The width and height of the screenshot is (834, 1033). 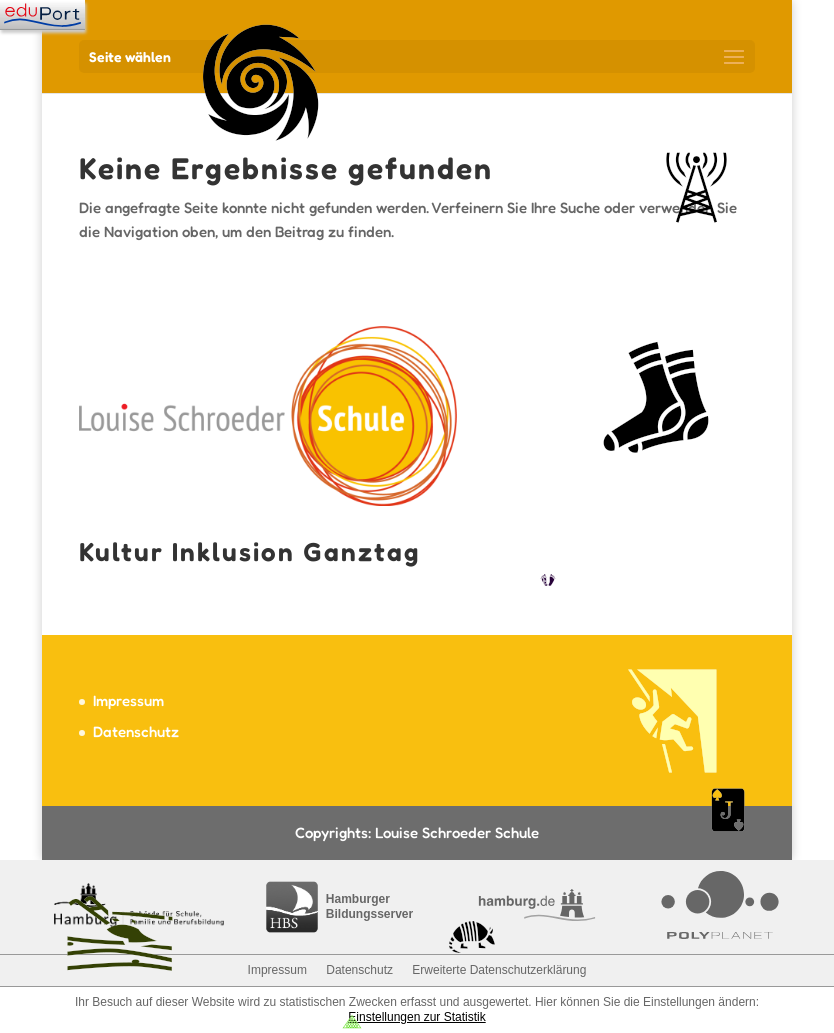 What do you see at coordinates (352, 1022) in the screenshot?
I see `view information about the Louvre museum` at bounding box center [352, 1022].